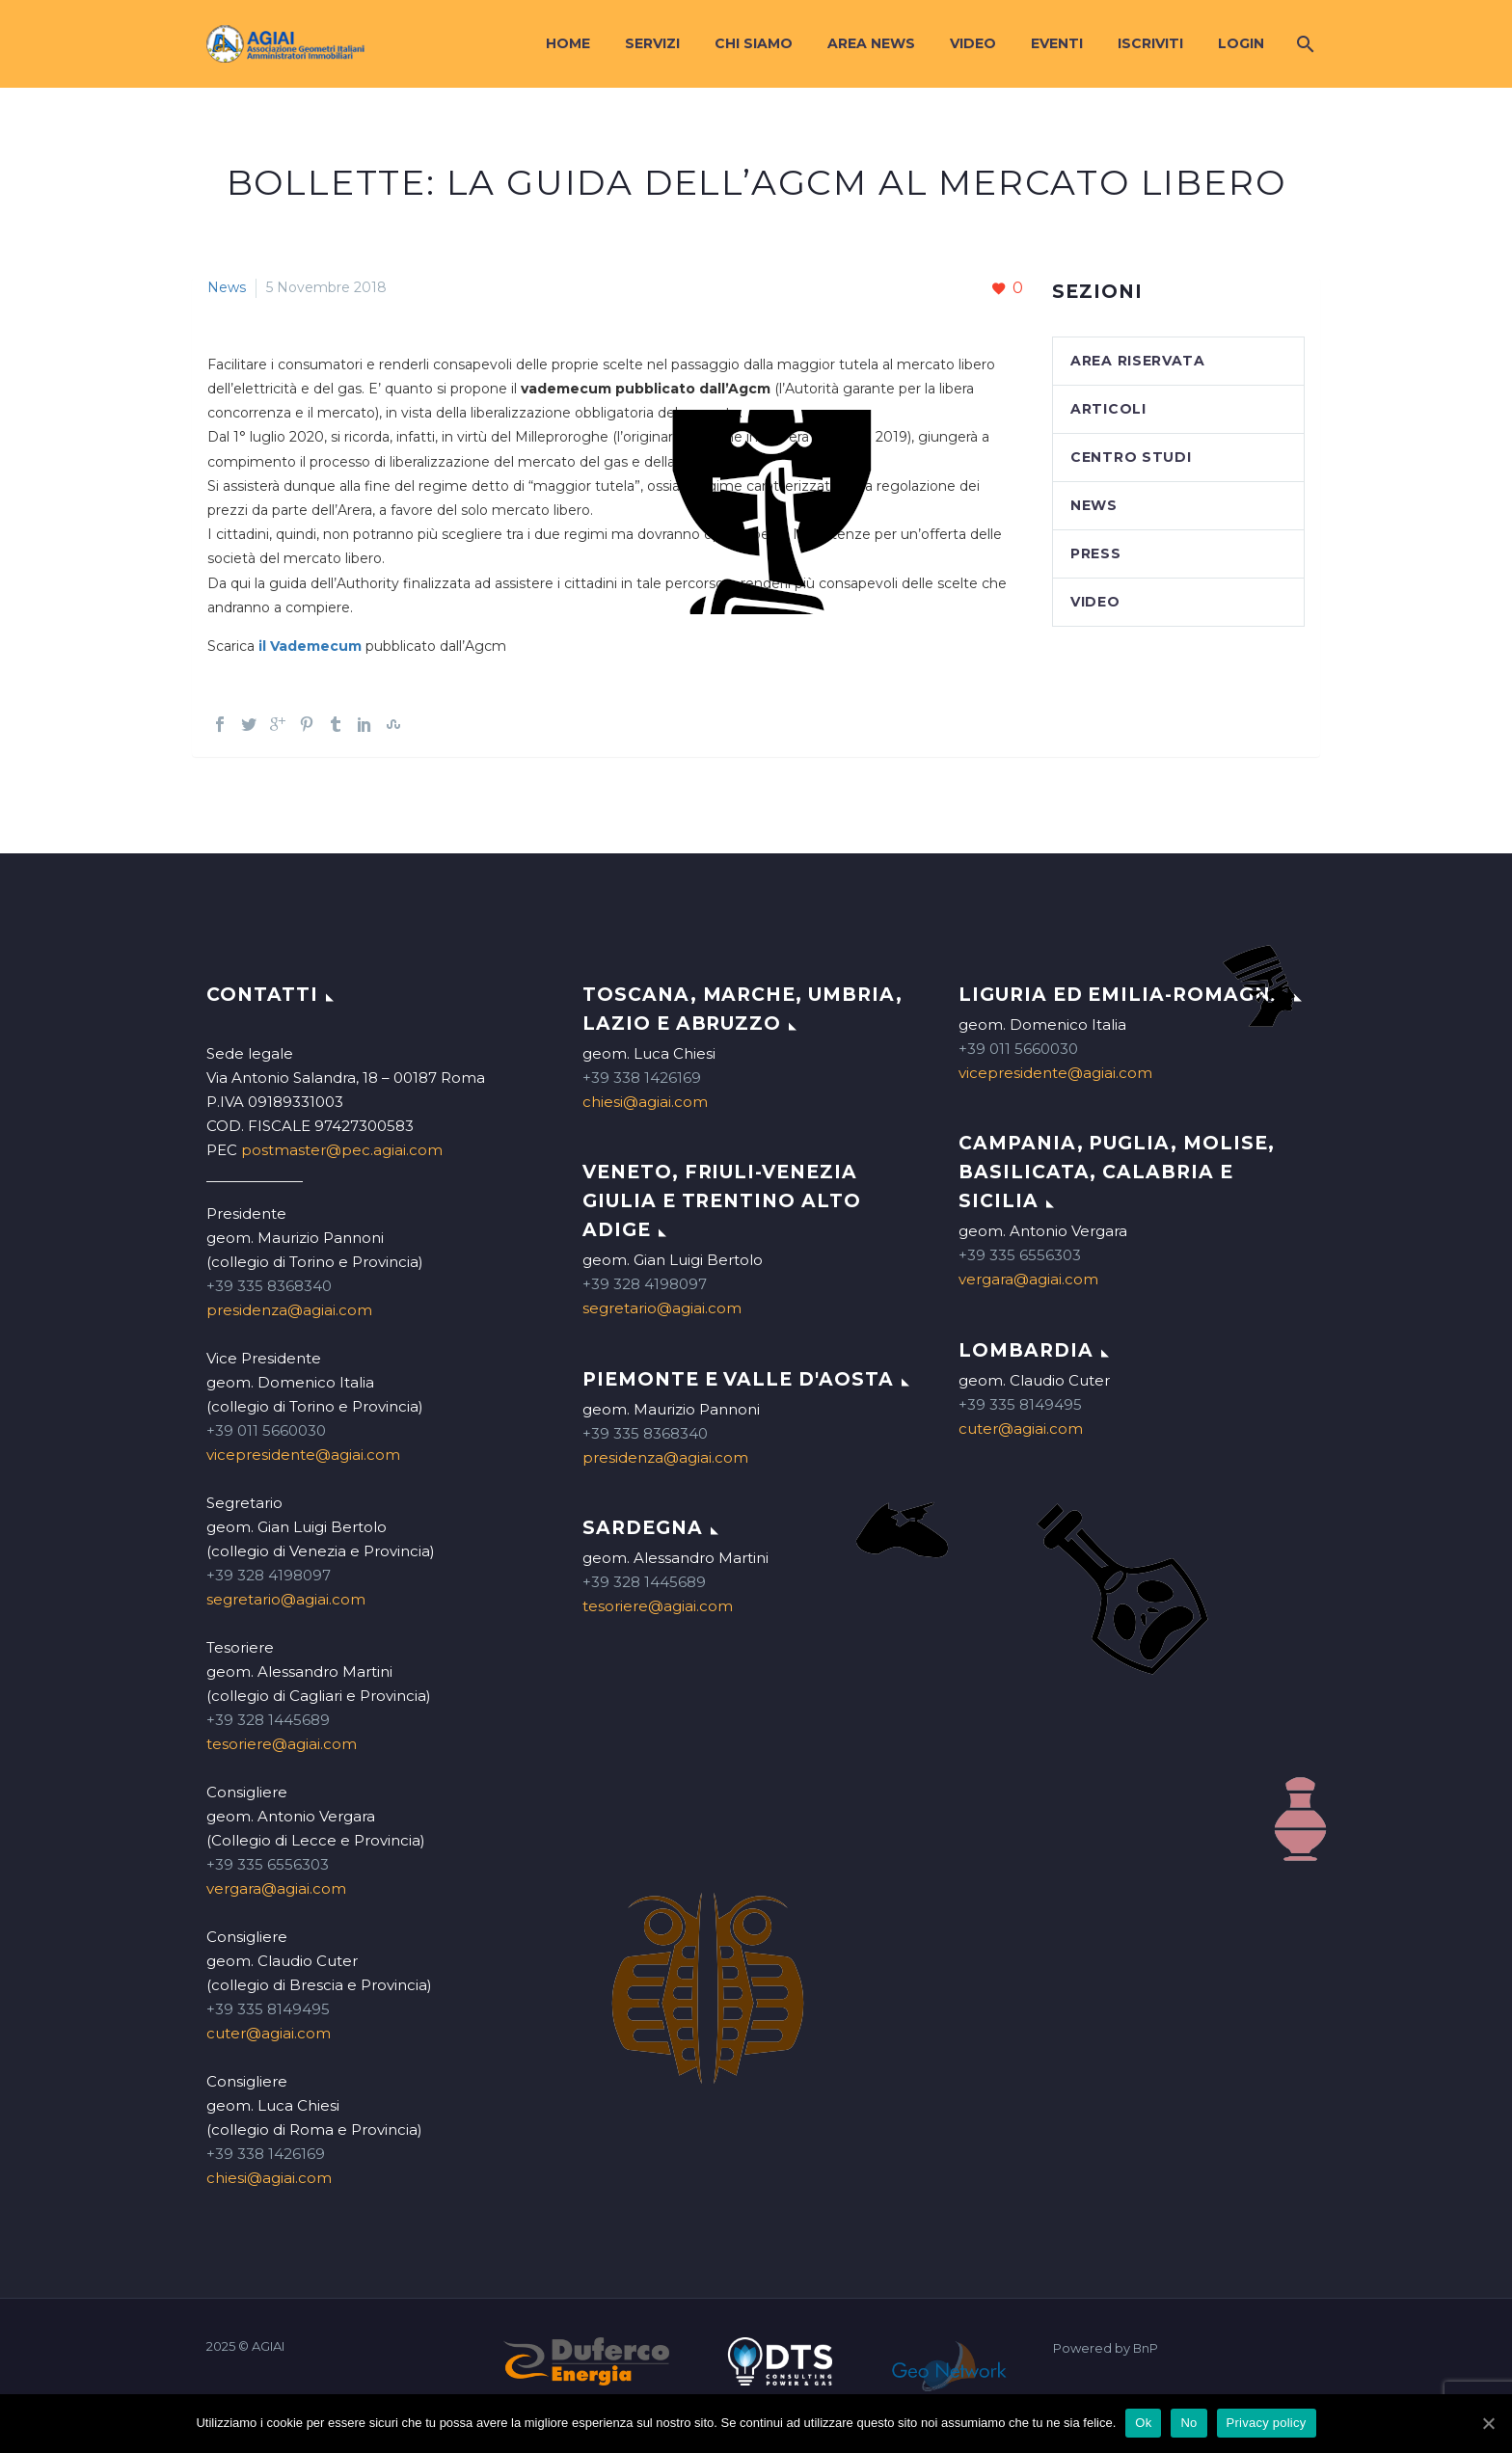 This screenshot has width=1512, height=2453. Describe the element at coordinates (902, 1529) in the screenshot. I see `view black sea region on map` at that location.